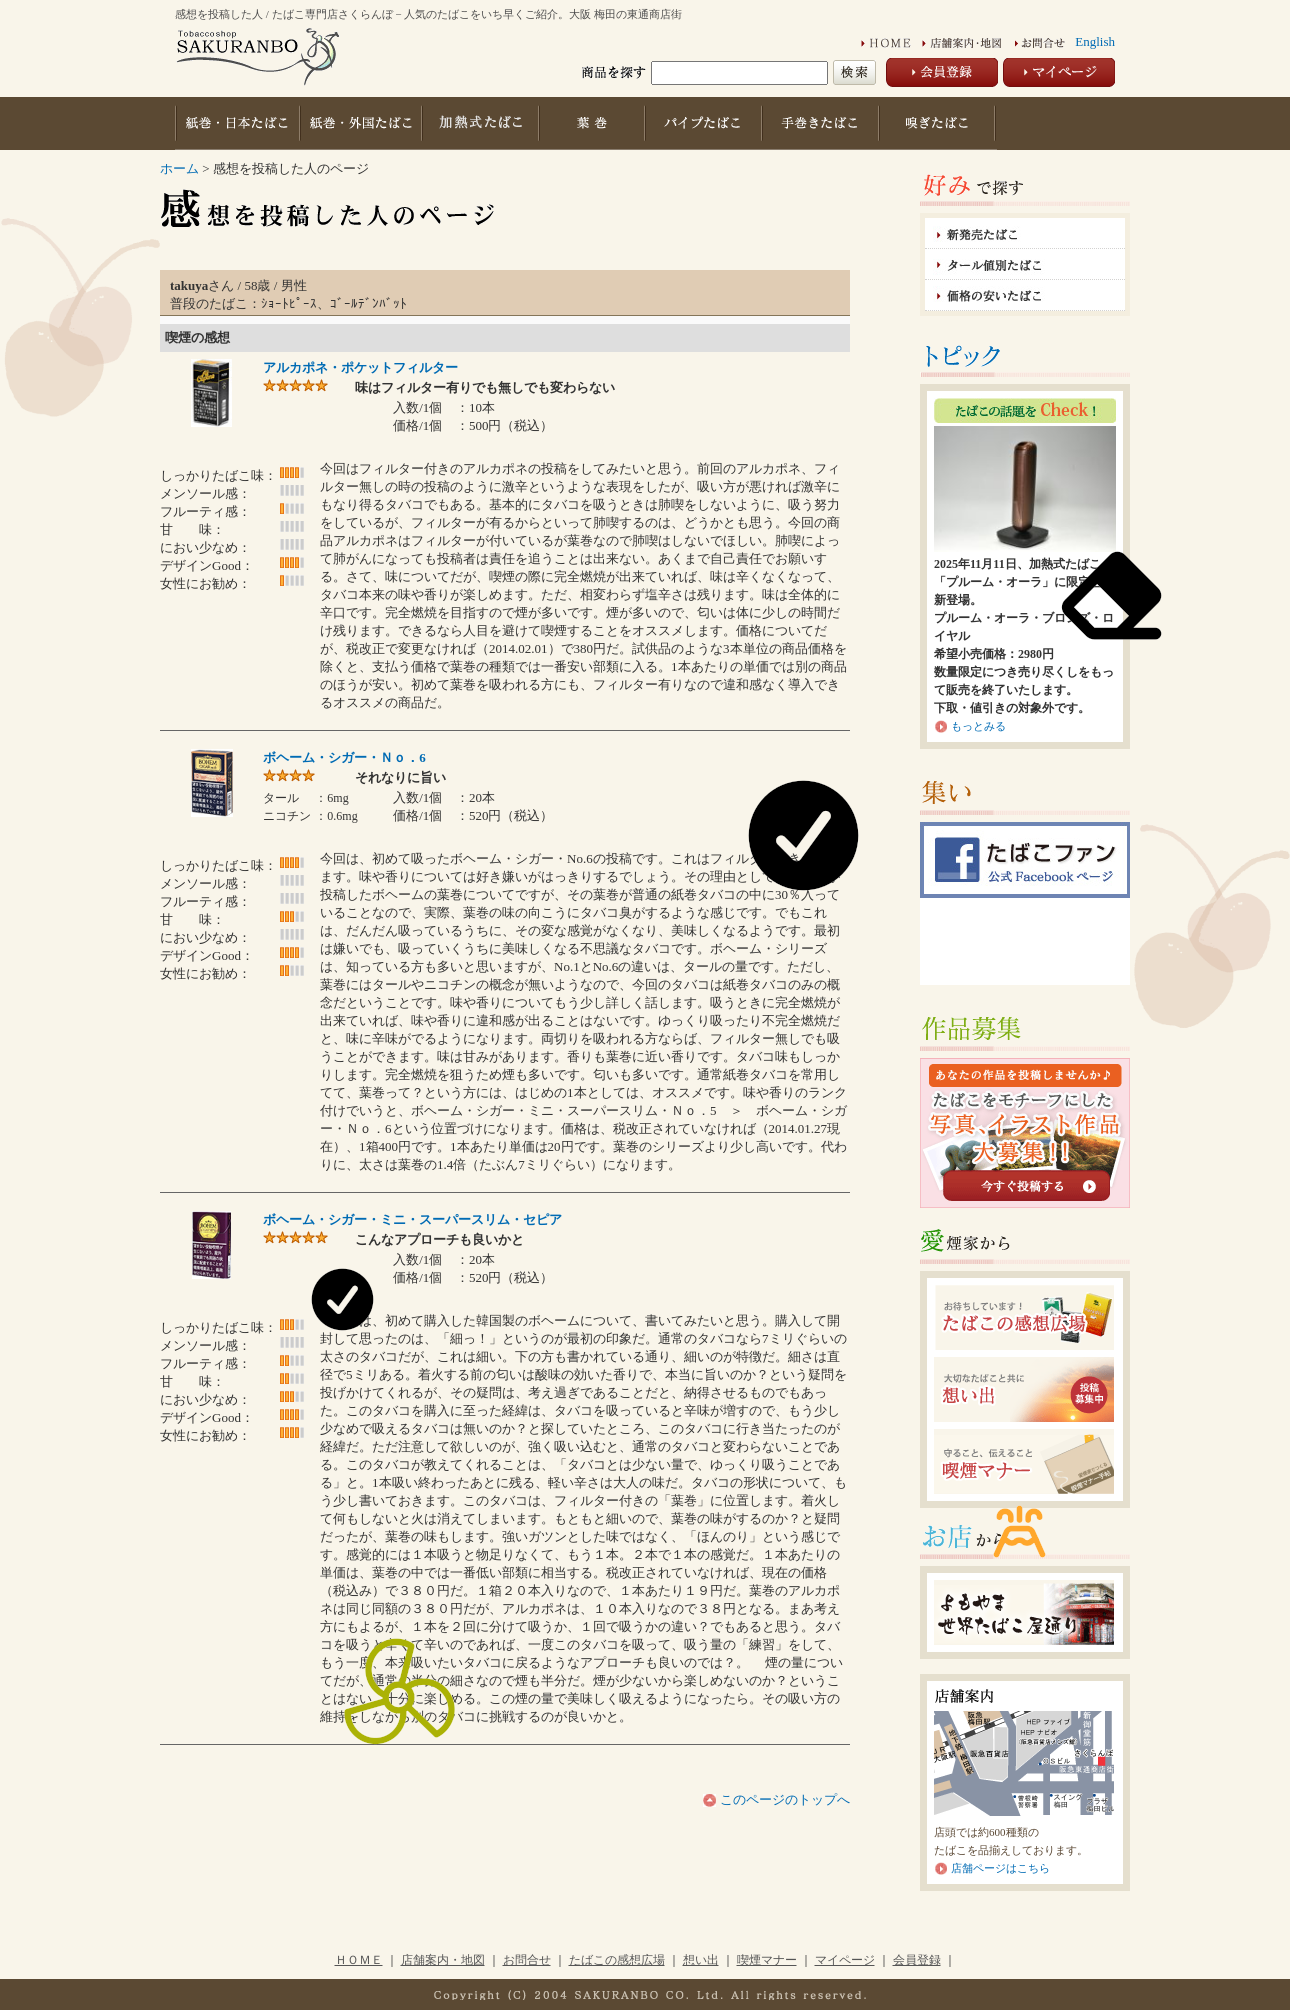  Describe the element at coordinates (342, 1299) in the screenshot. I see `indicates successful completion of an action` at that location.